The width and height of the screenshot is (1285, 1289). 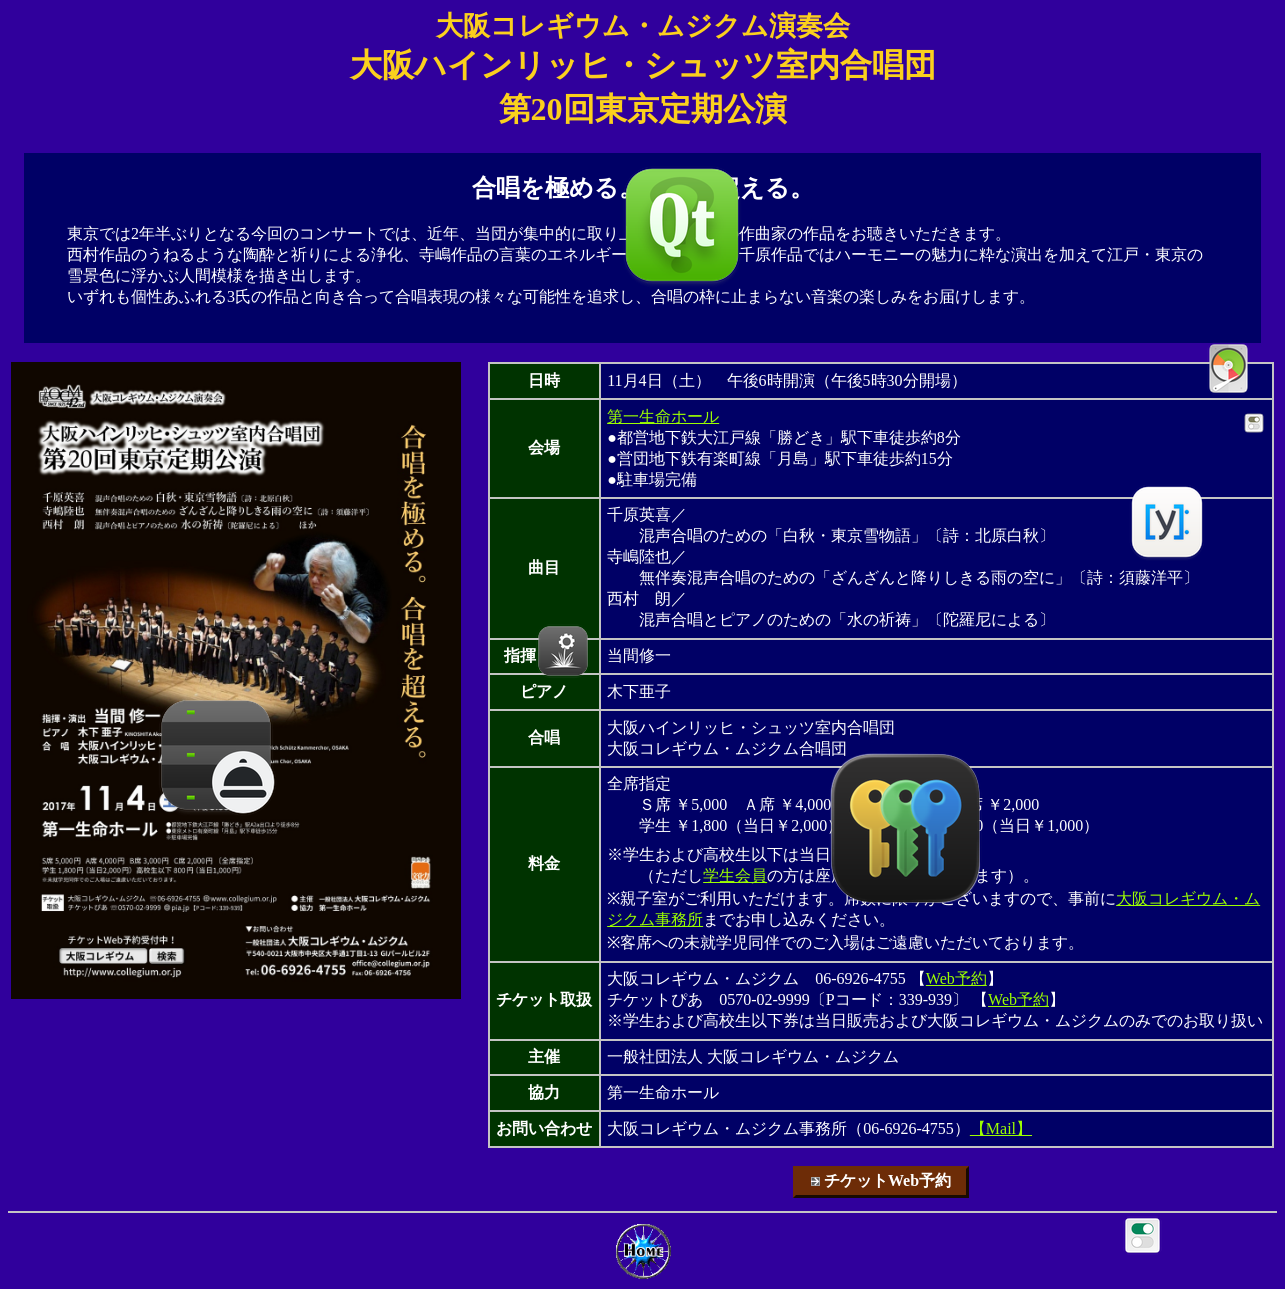 I want to click on open wicked engine editor, so click(x=563, y=651).